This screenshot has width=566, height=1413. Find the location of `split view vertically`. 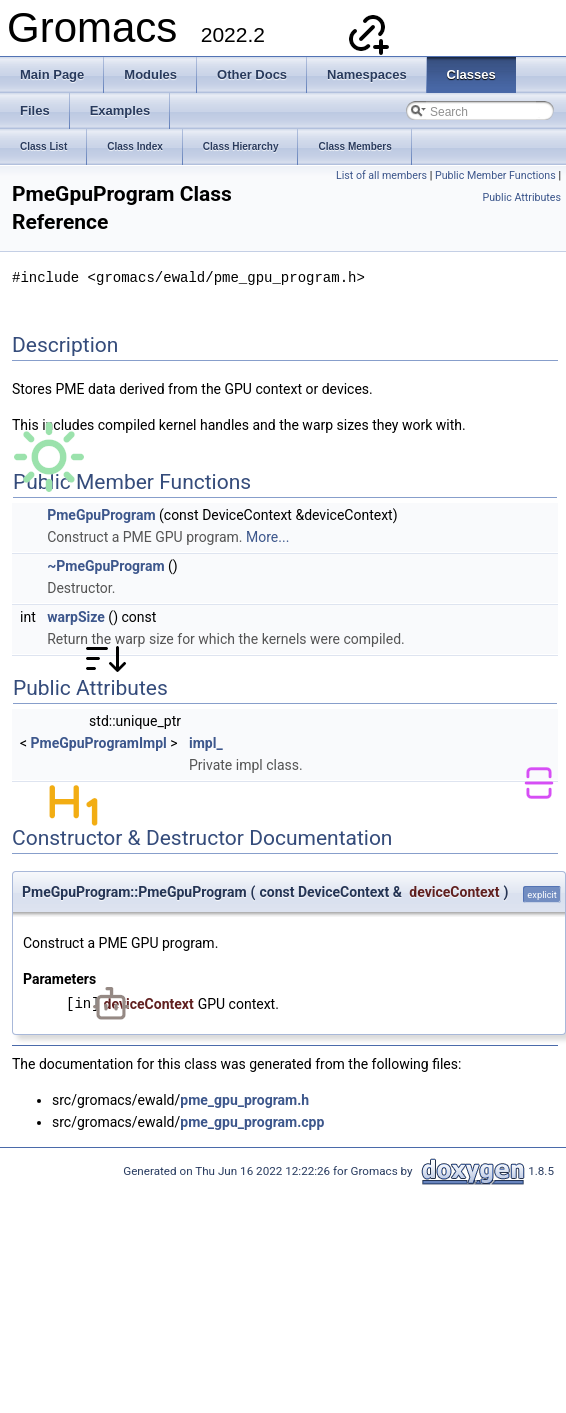

split view vertically is located at coordinates (539, 783).